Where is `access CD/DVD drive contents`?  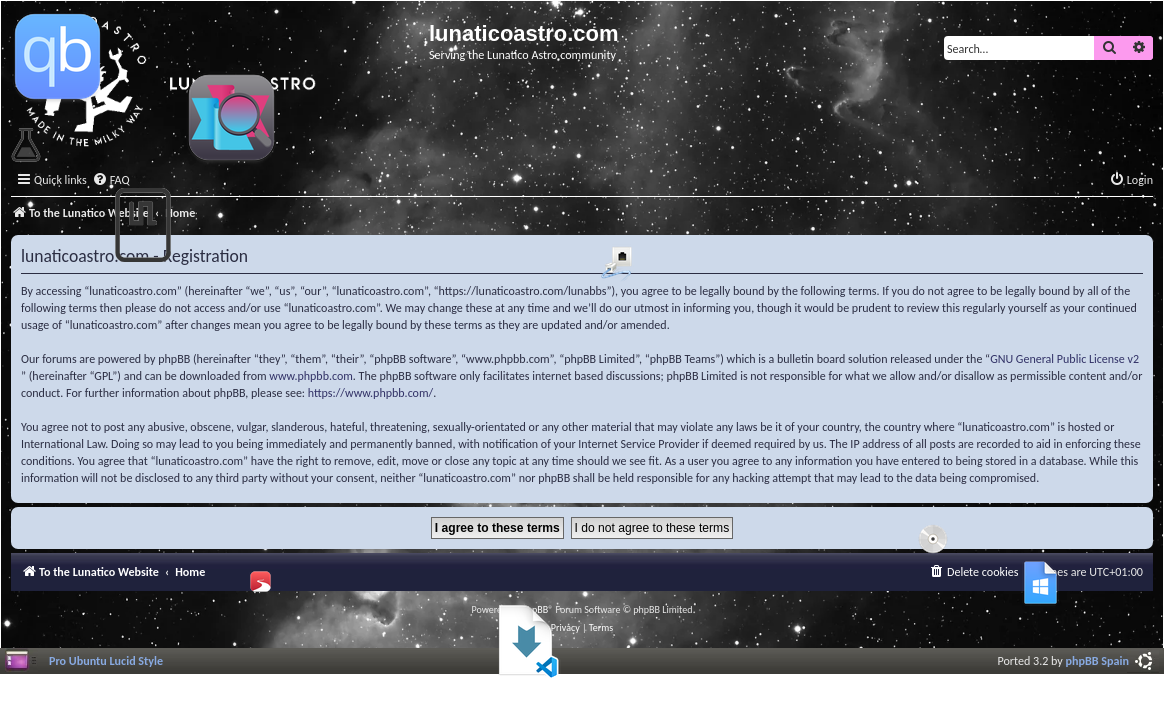 access CD/DVD drive contents is located at coordinates (933, 539).